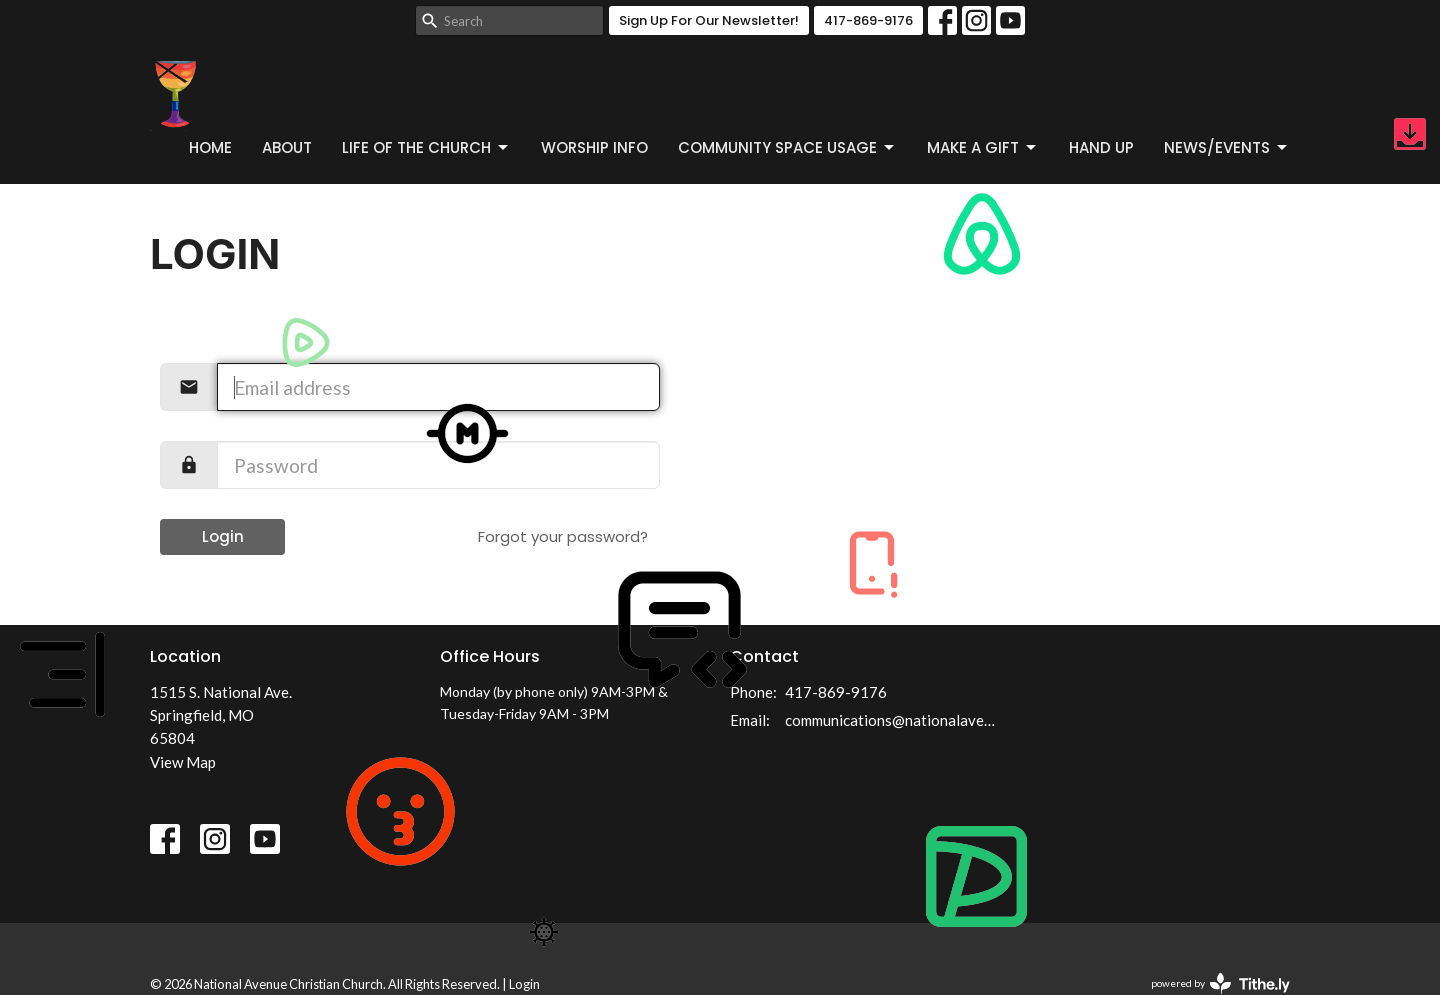 This screenshot has height=995, width=1440. I want to click on represents a motor component in a circuit diagram, so click(467, 433).